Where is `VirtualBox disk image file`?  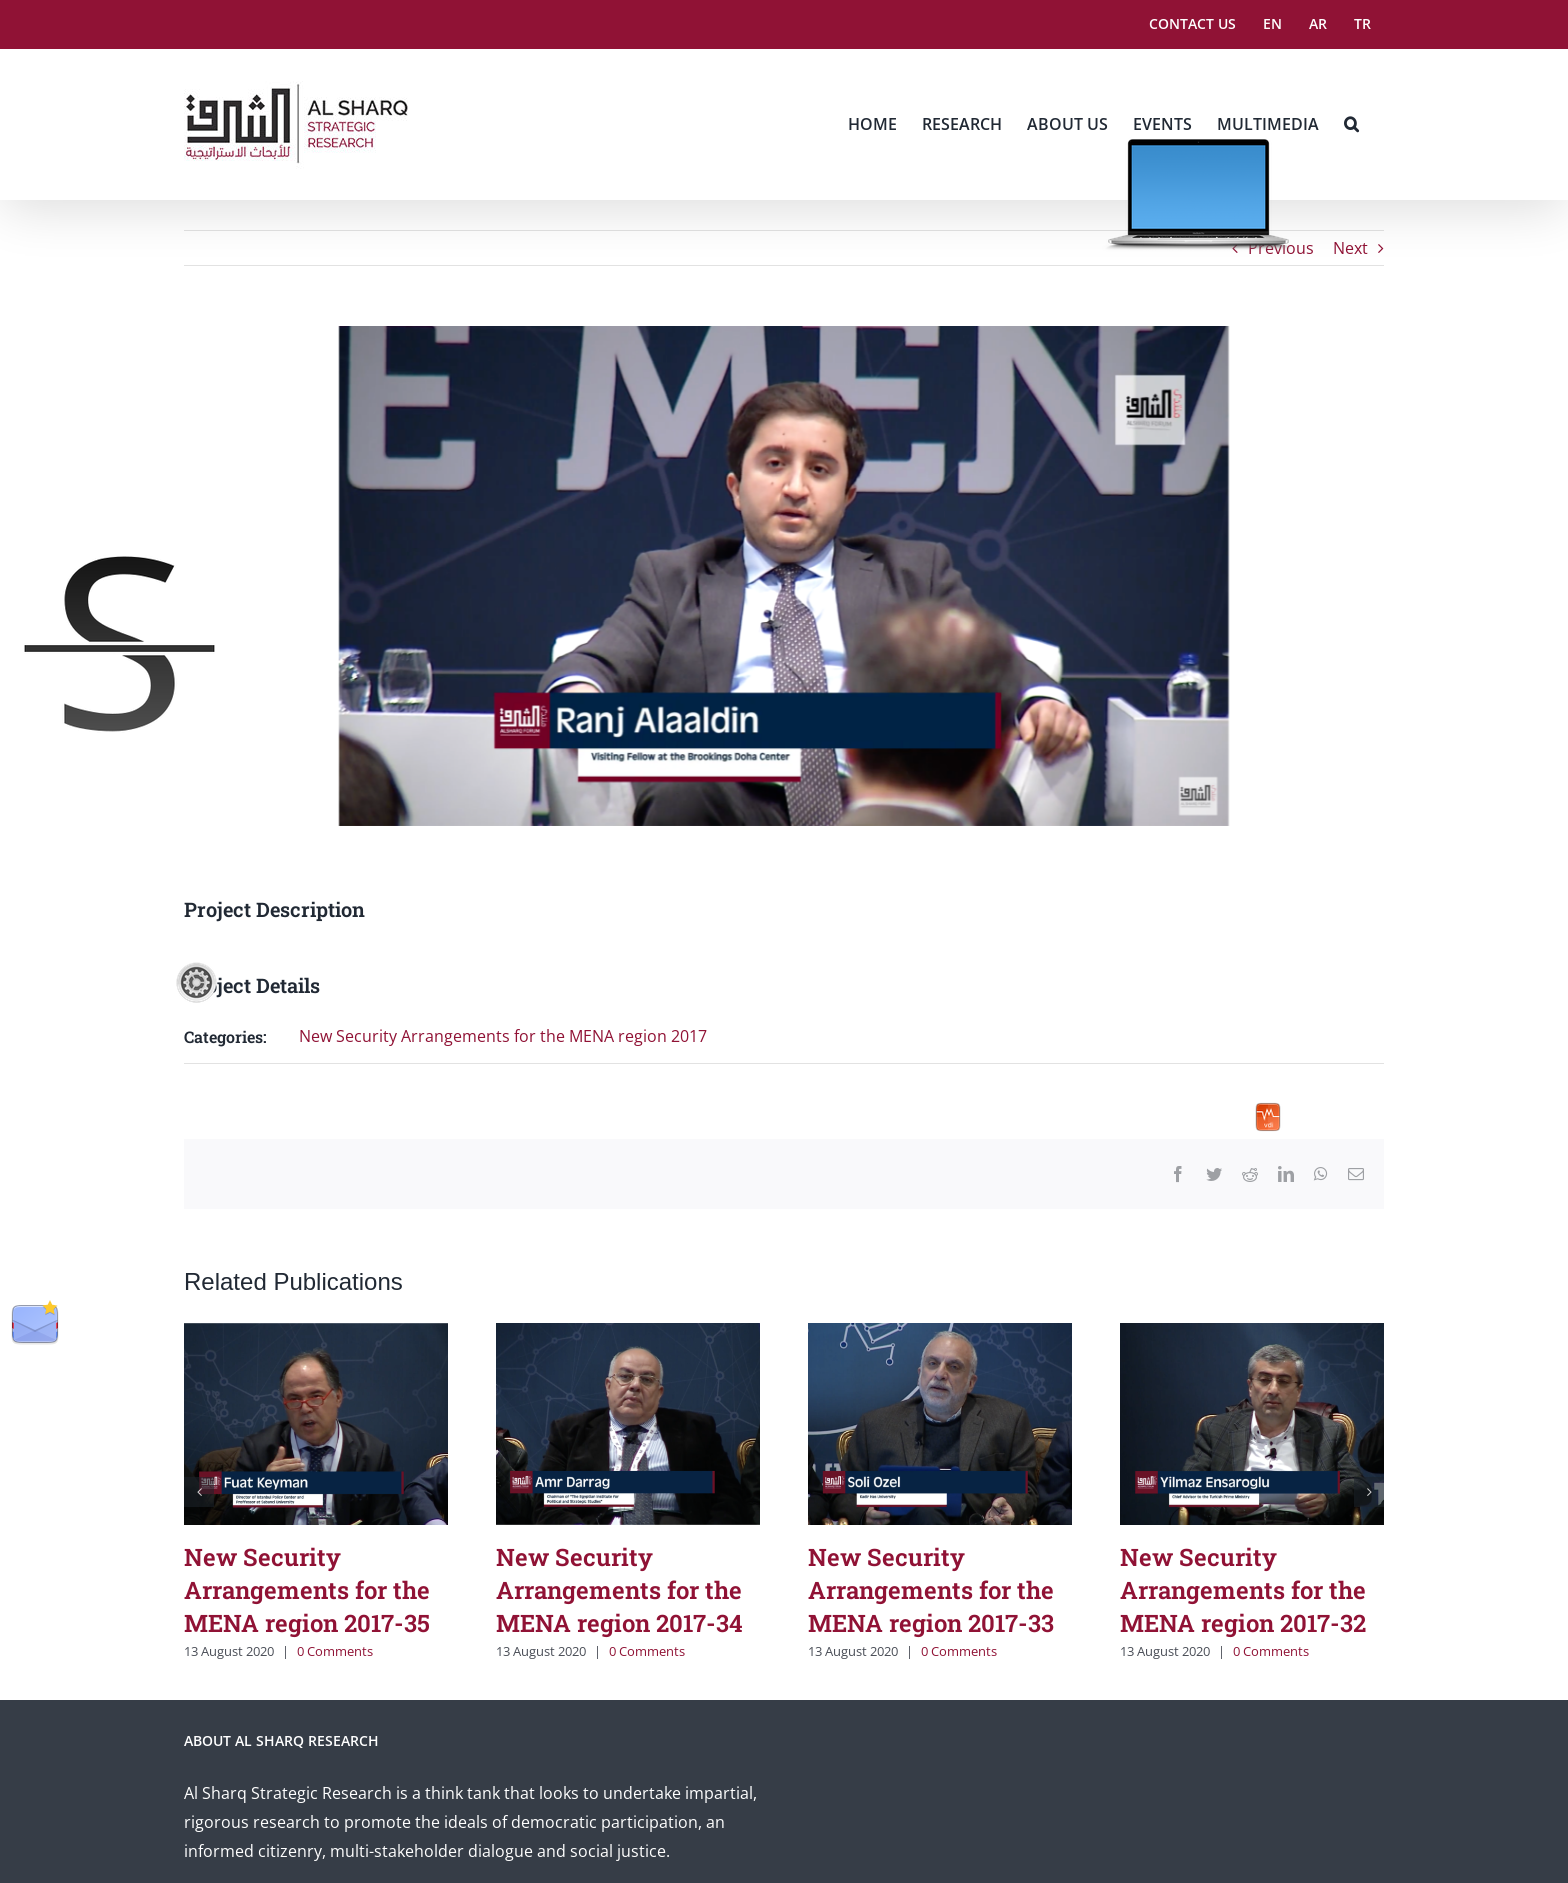 VirtualBox disk image file is located at coordinates (1268, 1117).